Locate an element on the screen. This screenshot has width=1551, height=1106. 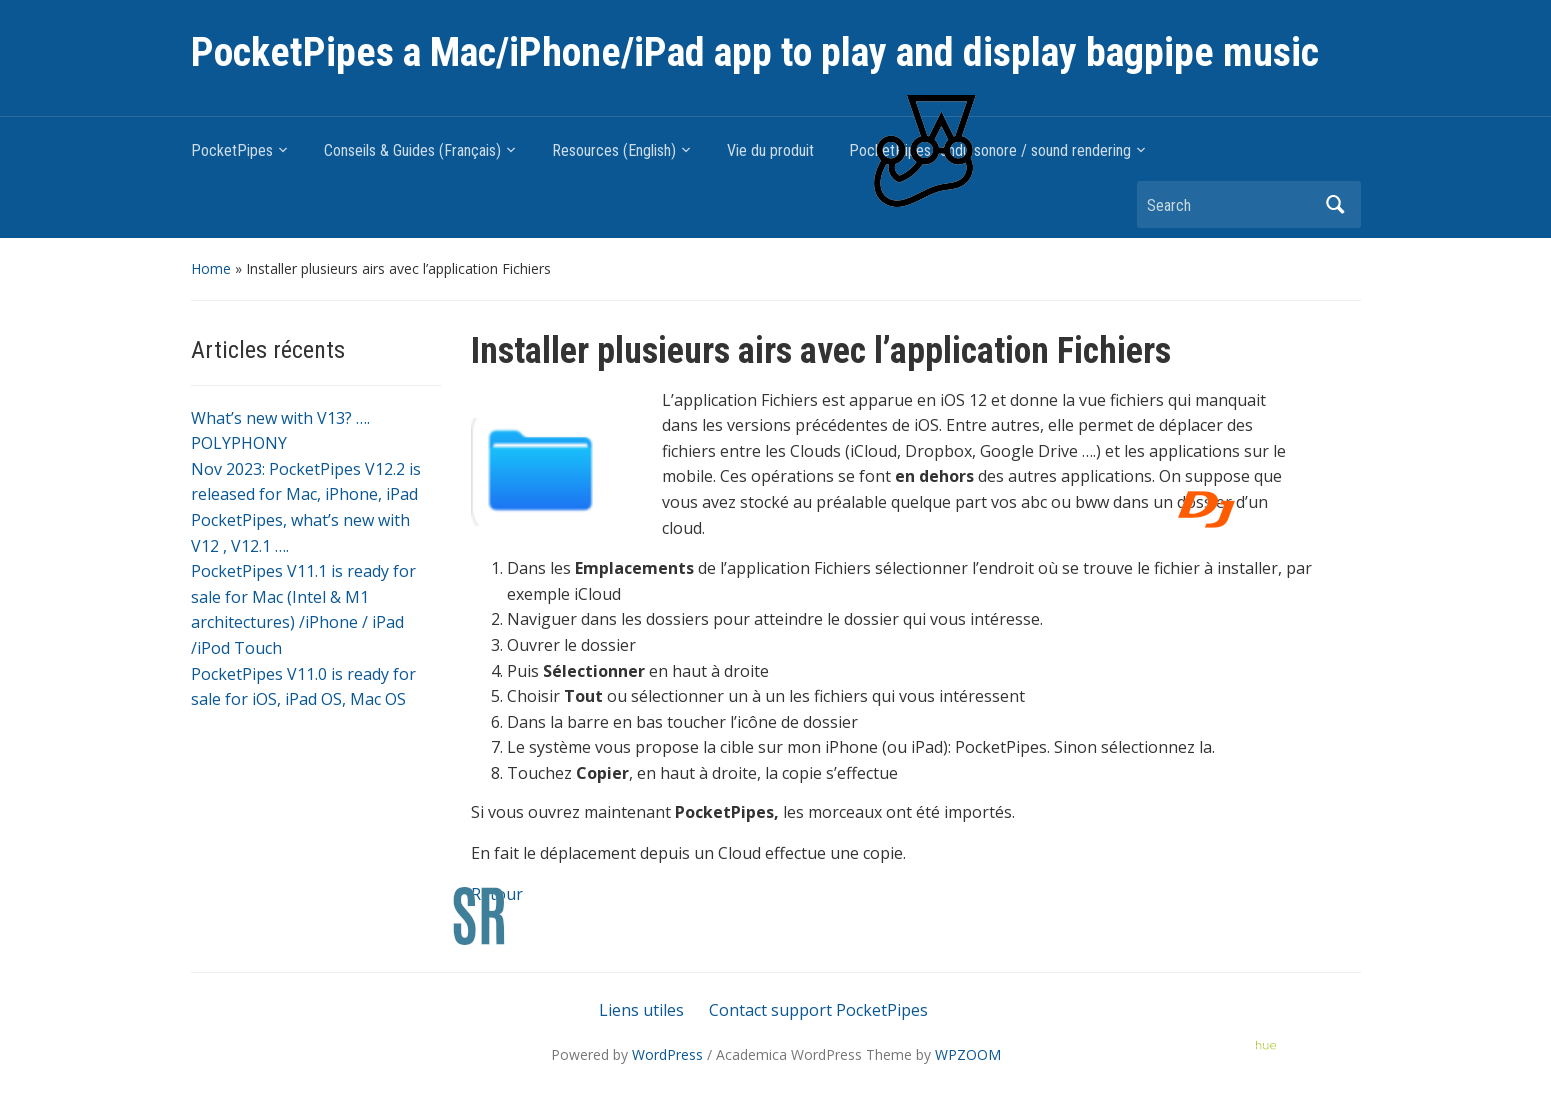
jest testing framework logo is located at coordinates (925, 151).